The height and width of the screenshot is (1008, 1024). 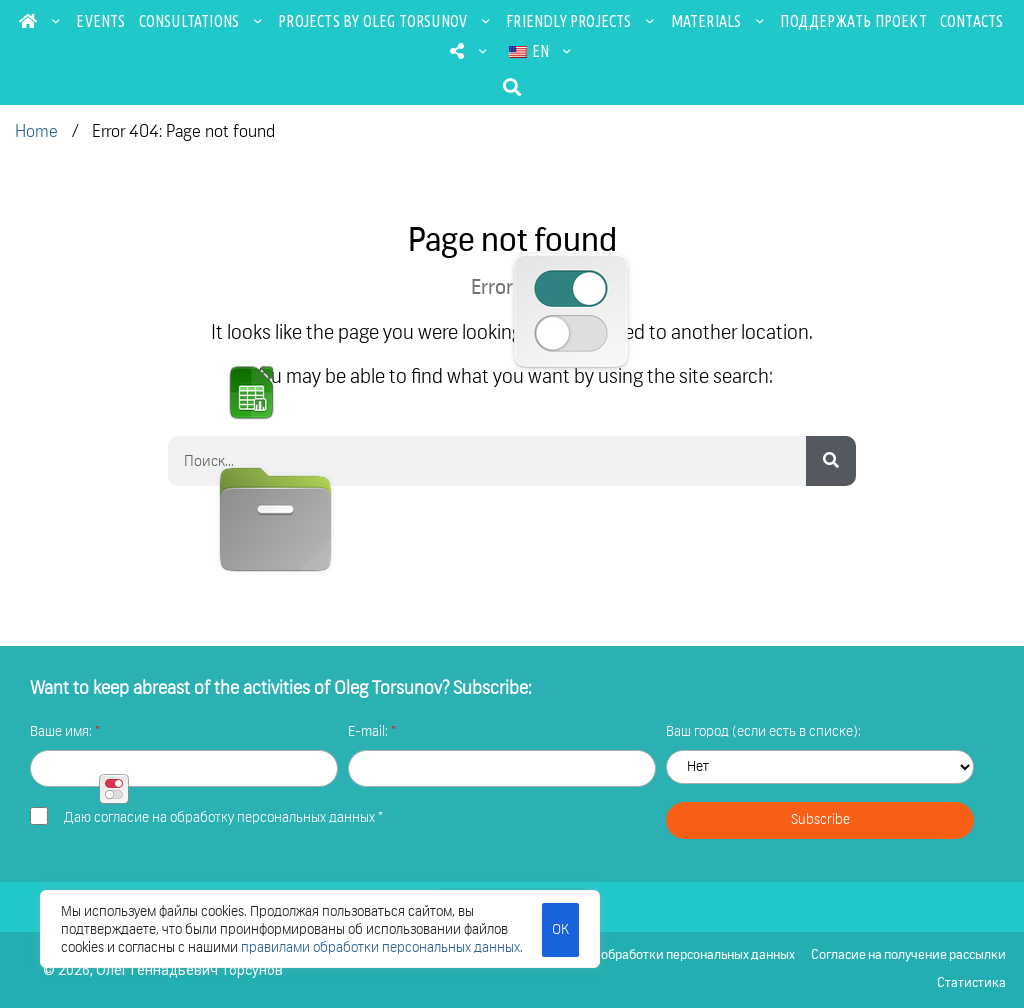 What do you see at coordinates (275, 519) in the screenshot?
I see `open the file manager` at bounding box center [275, 519].